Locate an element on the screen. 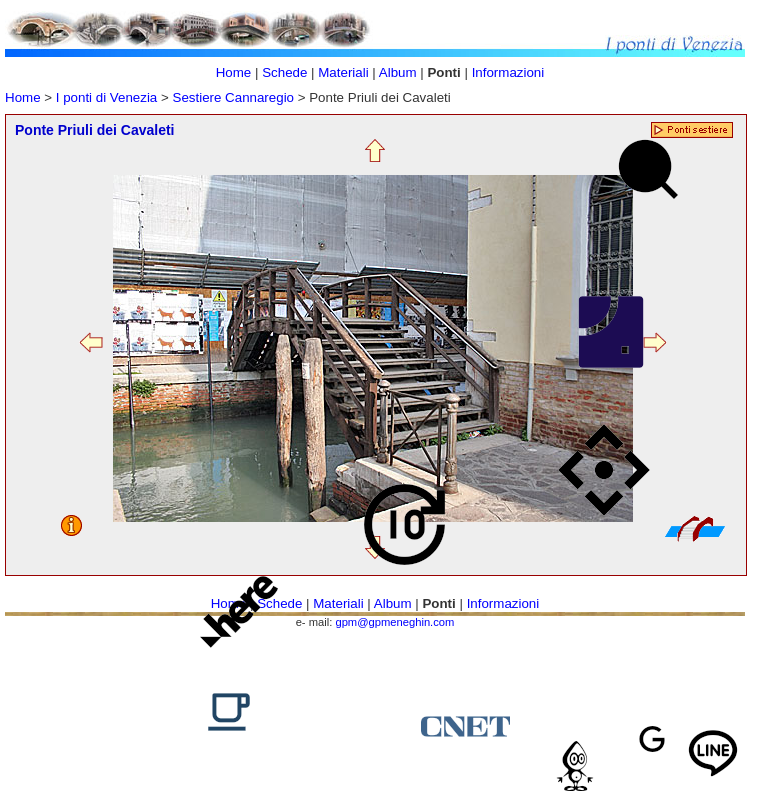 This screenshot has width=768, height=797. search for content or items is located at coordinates (648, 169).